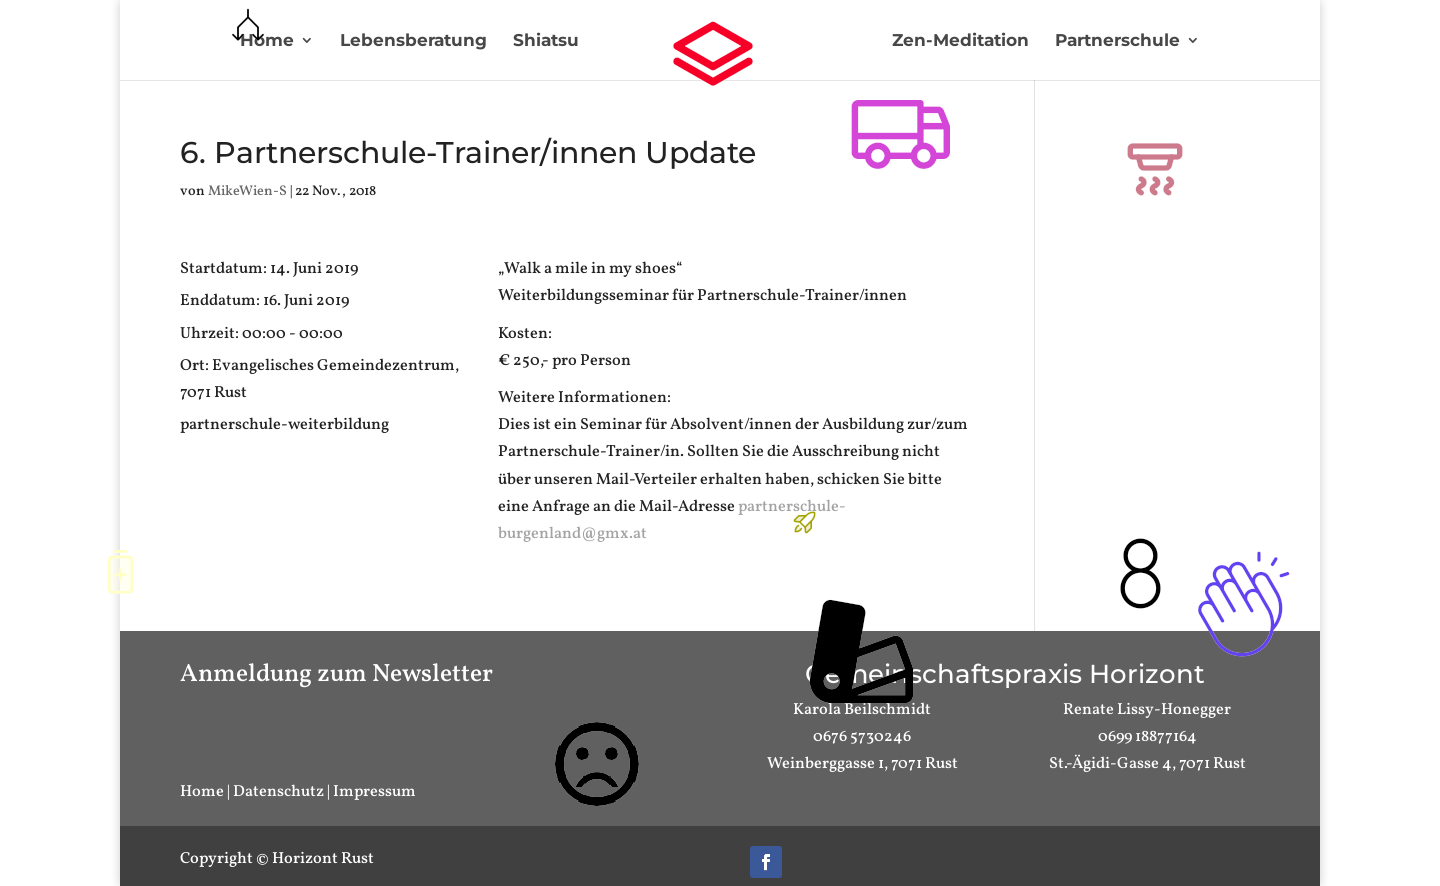 The width and height of the screenshot is (1440, 886). I want to click on smoke detector alert or status indicator, so click(1155, 168).